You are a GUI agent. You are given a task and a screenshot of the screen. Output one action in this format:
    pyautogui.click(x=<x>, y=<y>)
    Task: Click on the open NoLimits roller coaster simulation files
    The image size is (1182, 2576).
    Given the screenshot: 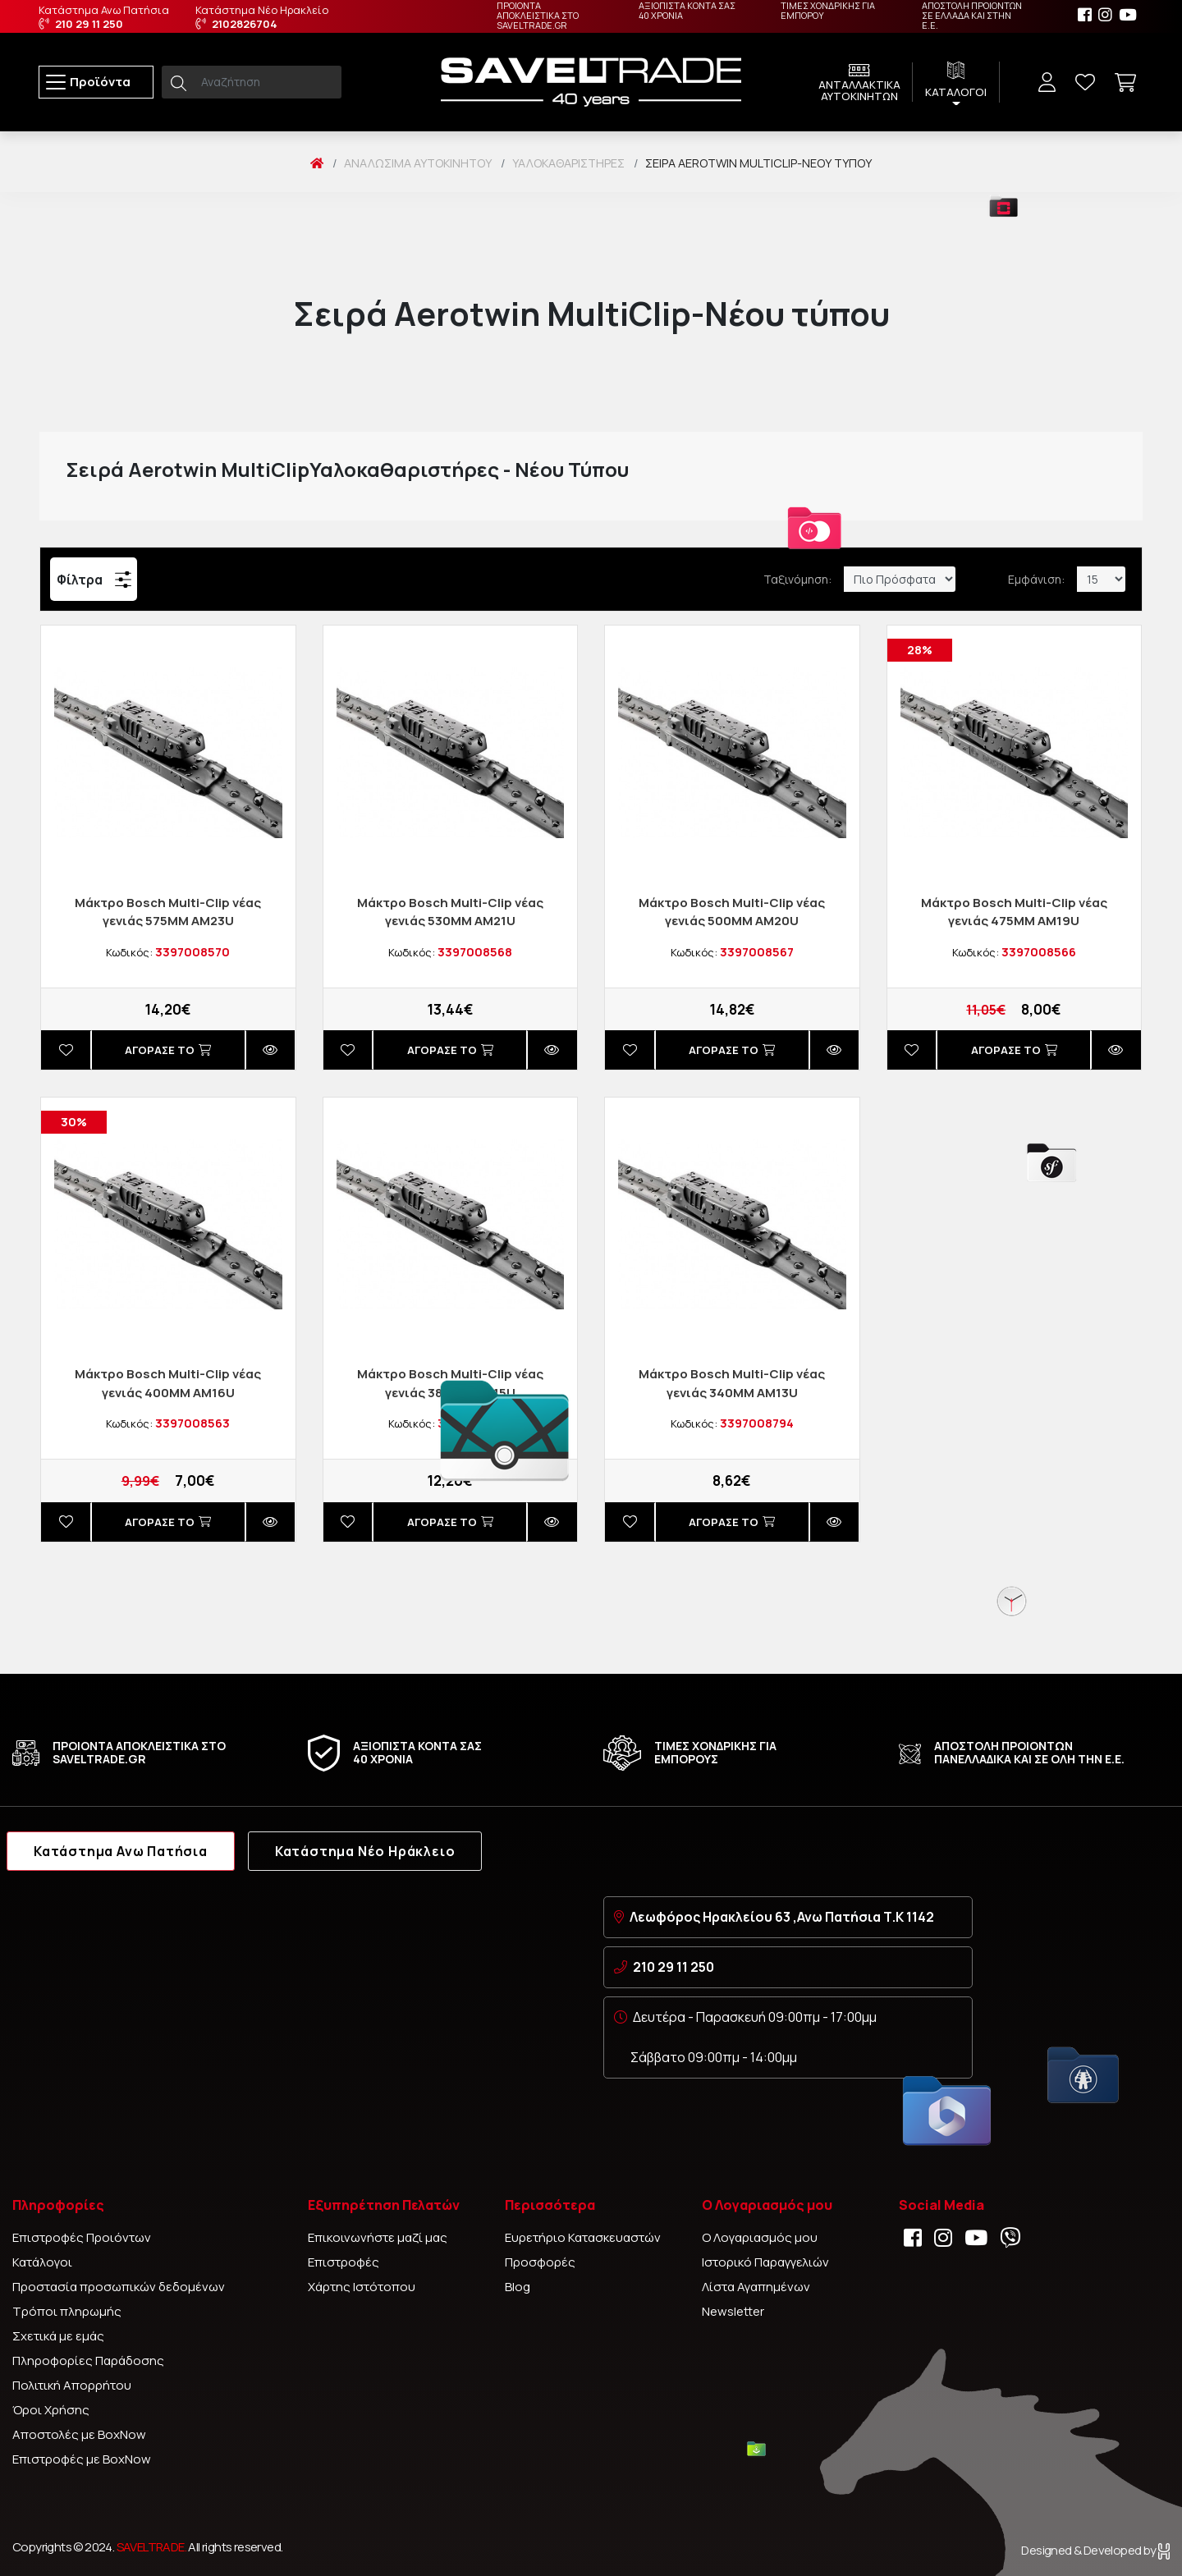 What is the action you would take?
    pyautogui.click(x=1083, y=2077)
    